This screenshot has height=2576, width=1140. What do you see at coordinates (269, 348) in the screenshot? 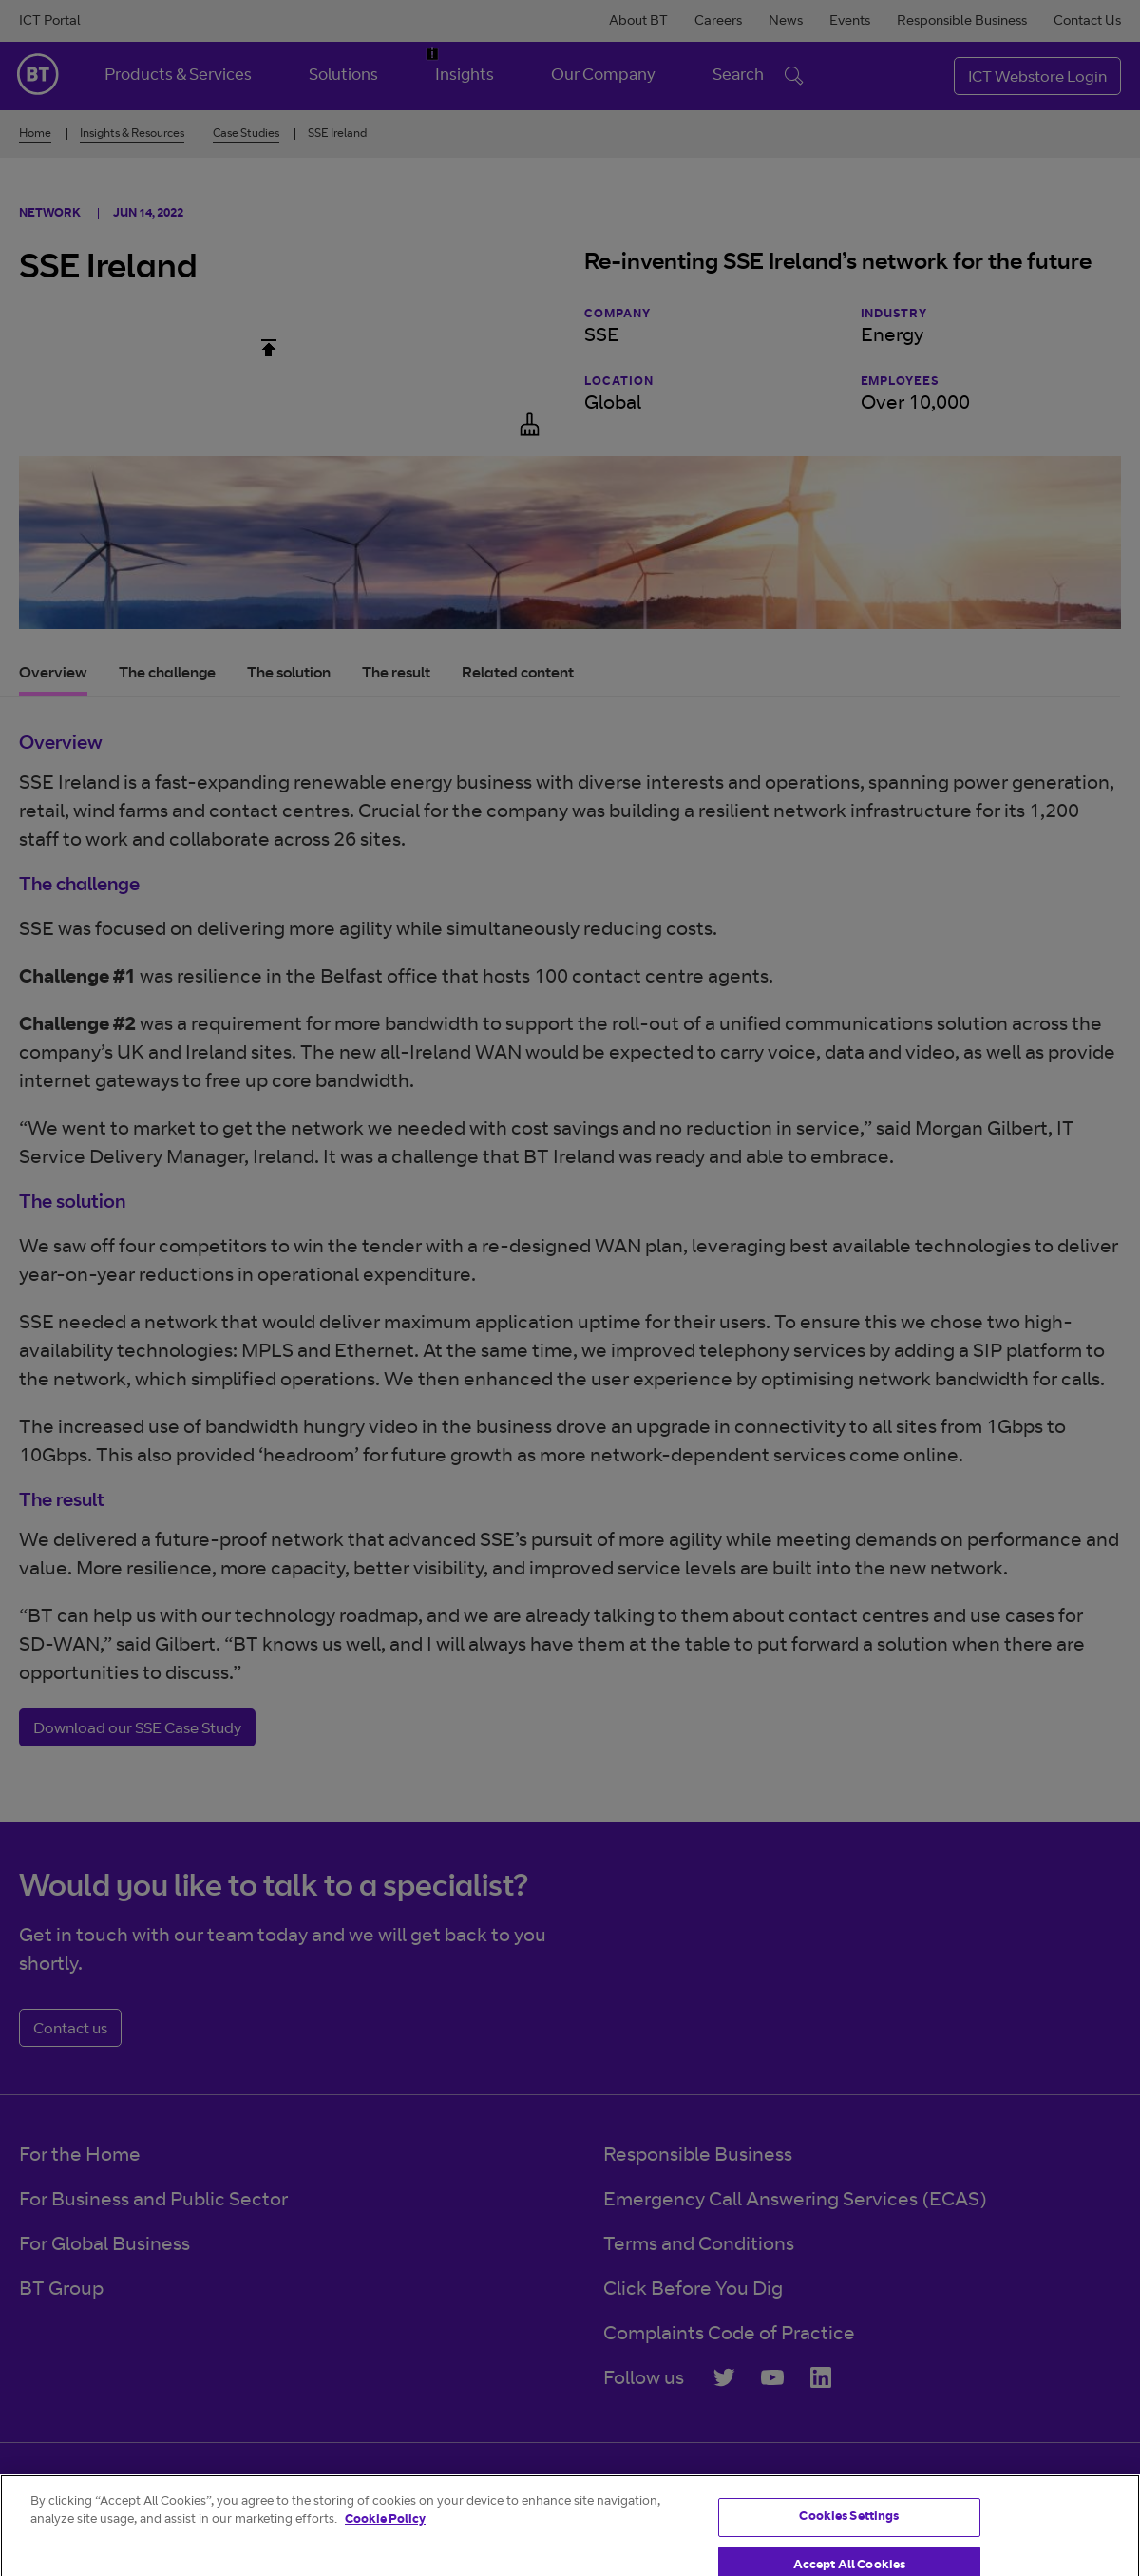
I see `publish or upload content` at bounding box center [269, 348].